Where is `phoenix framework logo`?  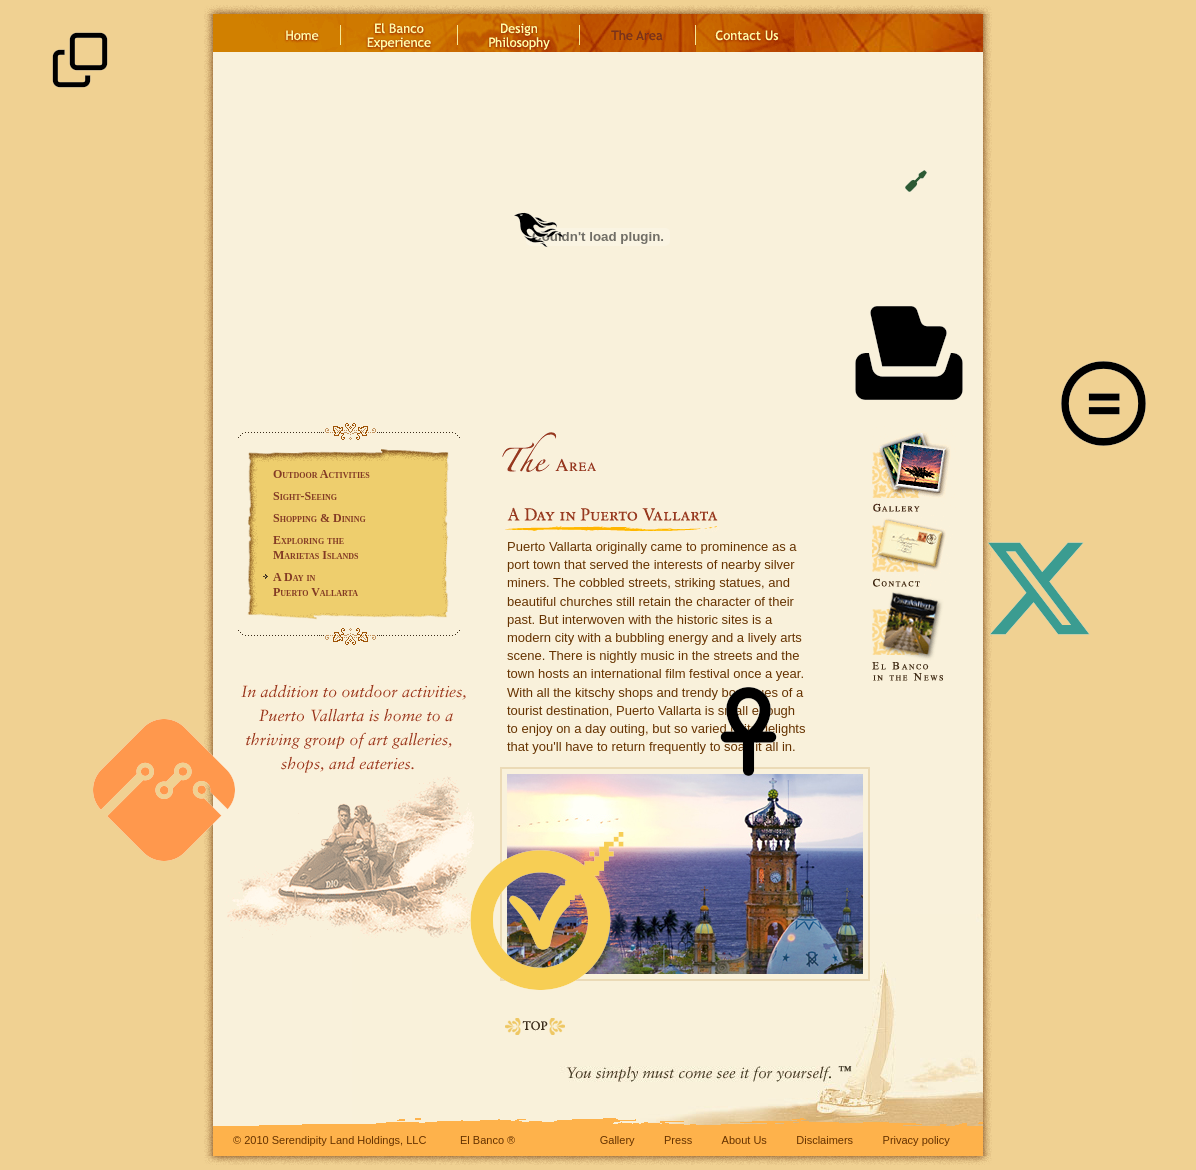
phoenix framework logo is located at coordinates (539, 230).